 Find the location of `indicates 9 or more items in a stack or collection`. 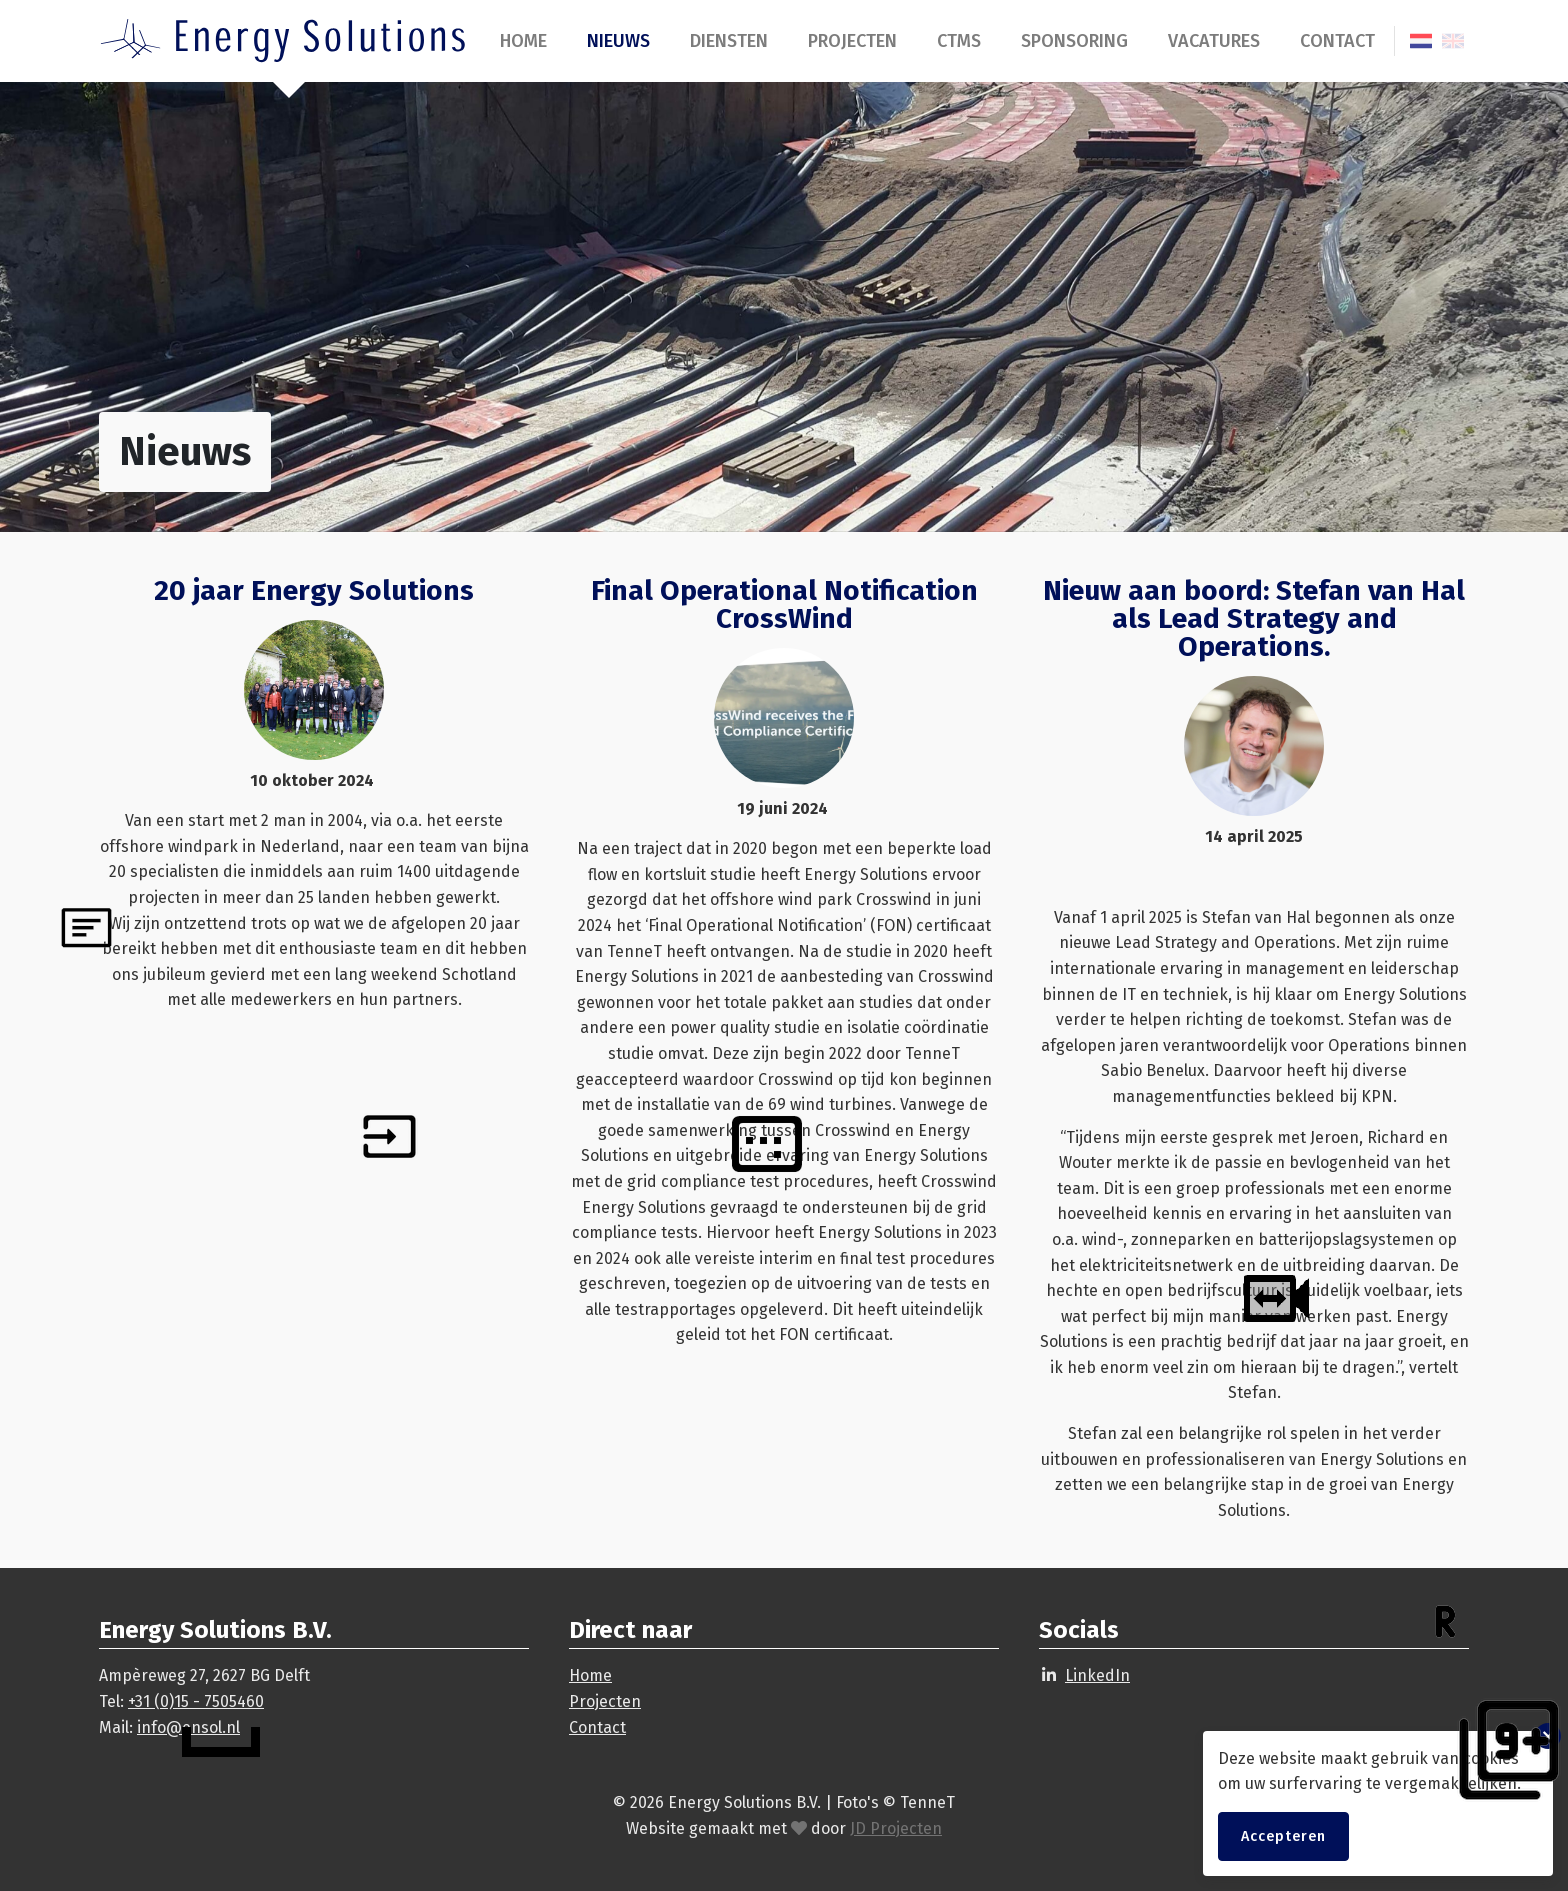

indicates 9 or more items in a stack or collection is located at coordinates (1509, 1750).